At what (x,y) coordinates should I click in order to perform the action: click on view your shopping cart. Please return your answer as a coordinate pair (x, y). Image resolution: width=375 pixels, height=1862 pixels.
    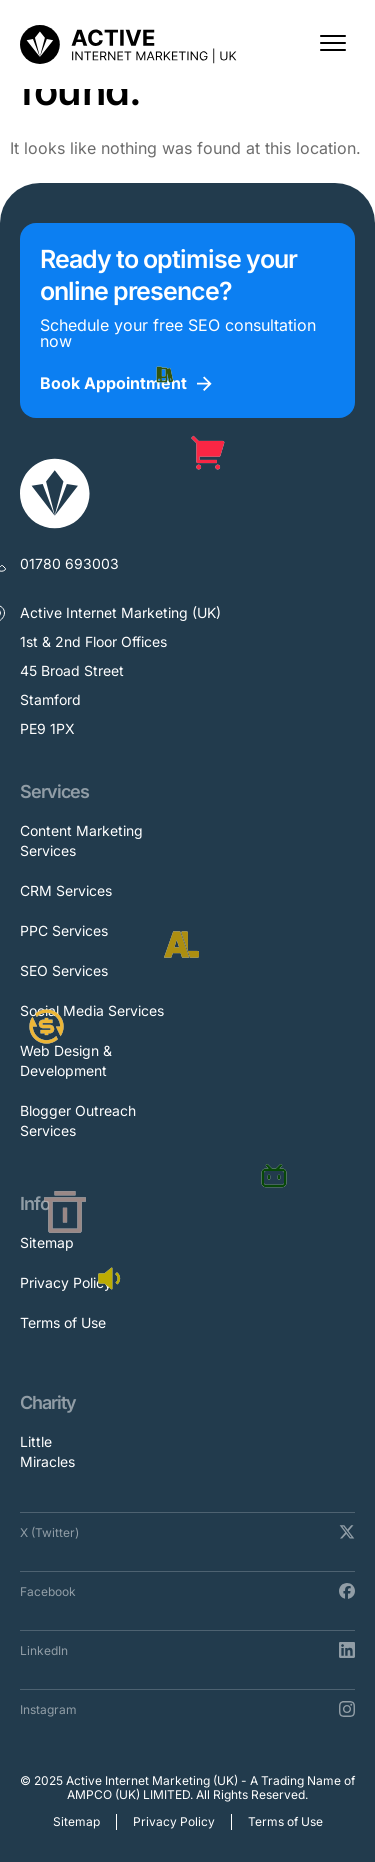
    Looking at the image, I should click on (209, 452).